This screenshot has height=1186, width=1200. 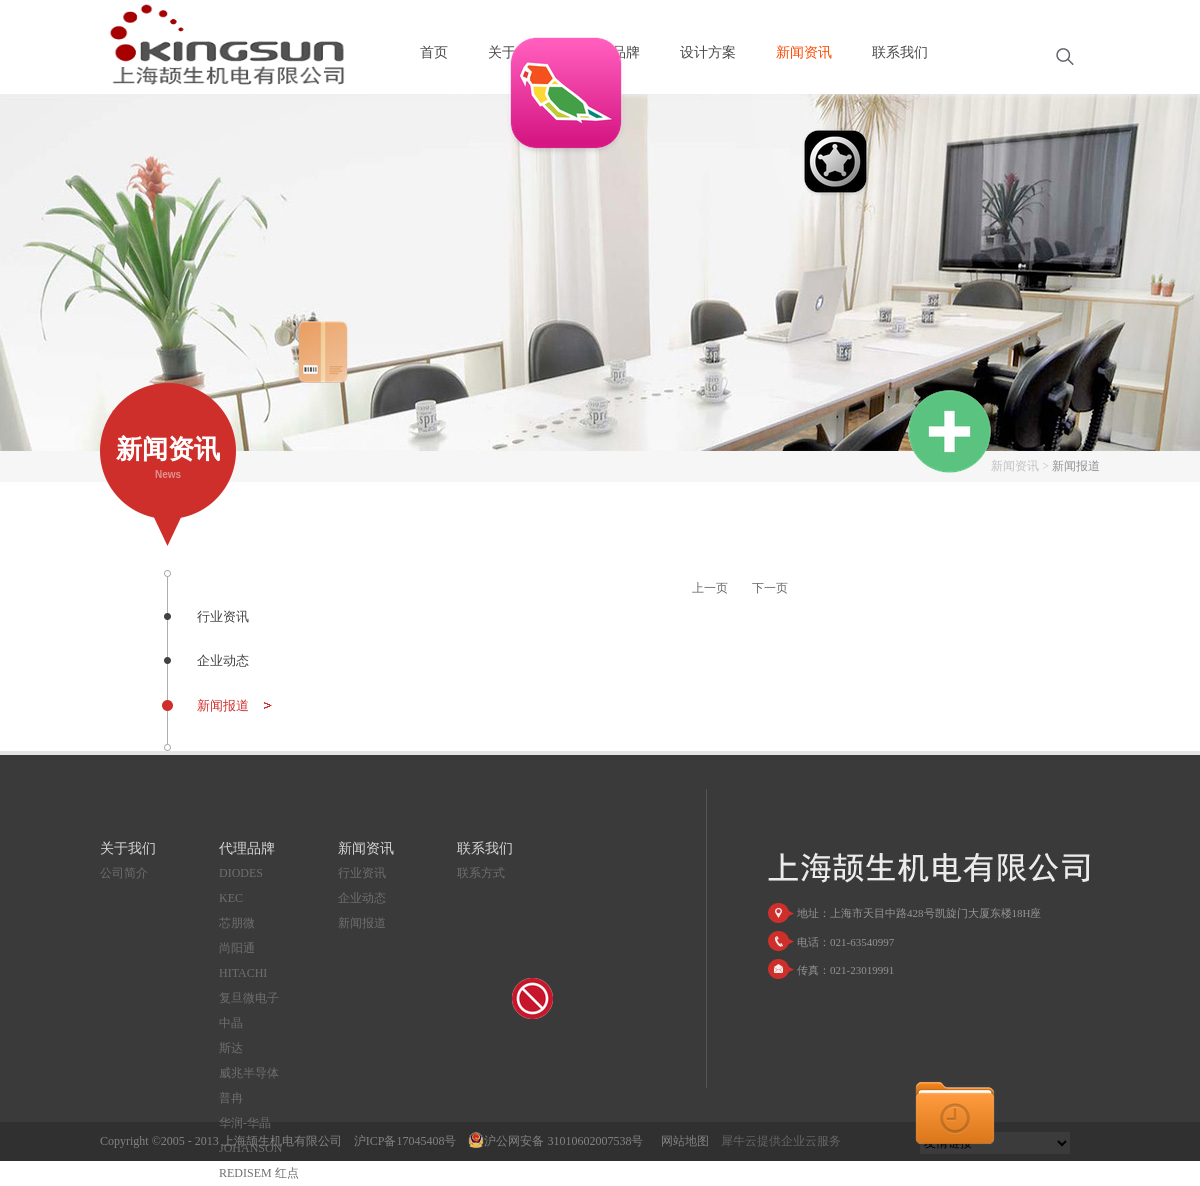 What do you see at coordinates (949, 431) in the screenshot?
I see `indicates a newly added file in version control` at bounding box center [949, 431].